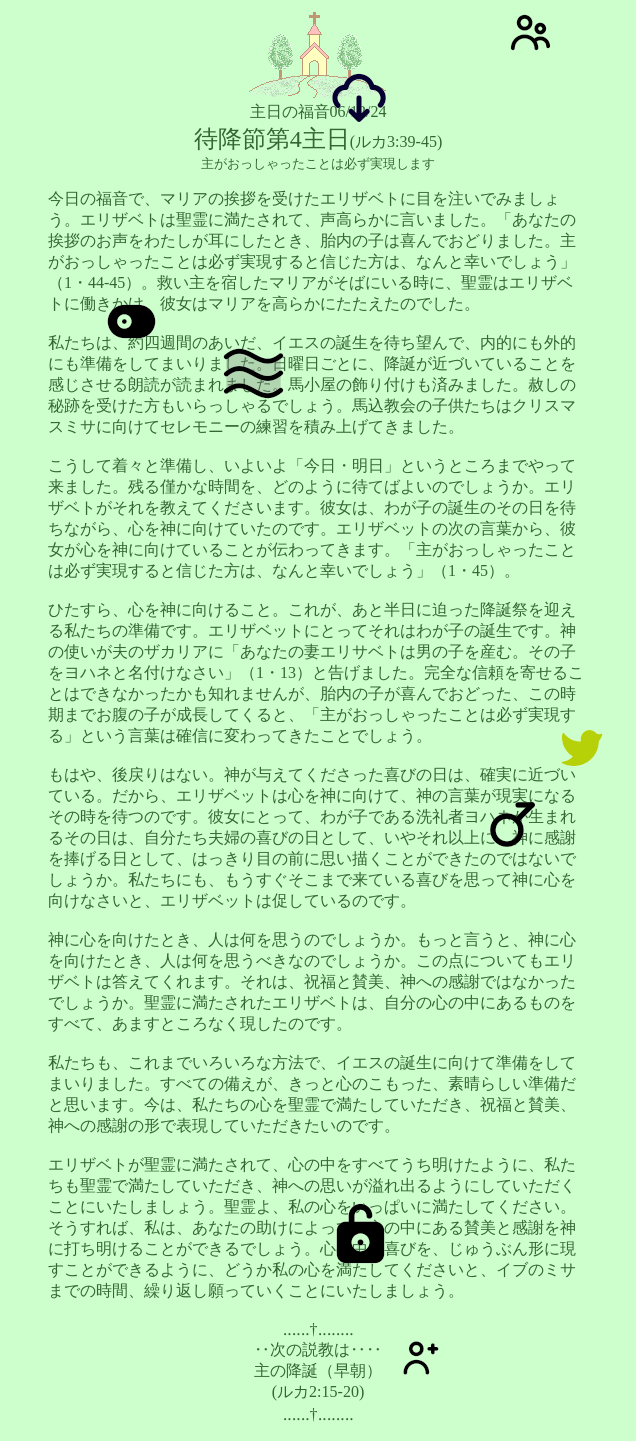 Image resolution: width=636 pixels, height=1441 pixels. Describe the element at coordinates (420, 1358) in the screenshot. I see `add a new contact` at that location.